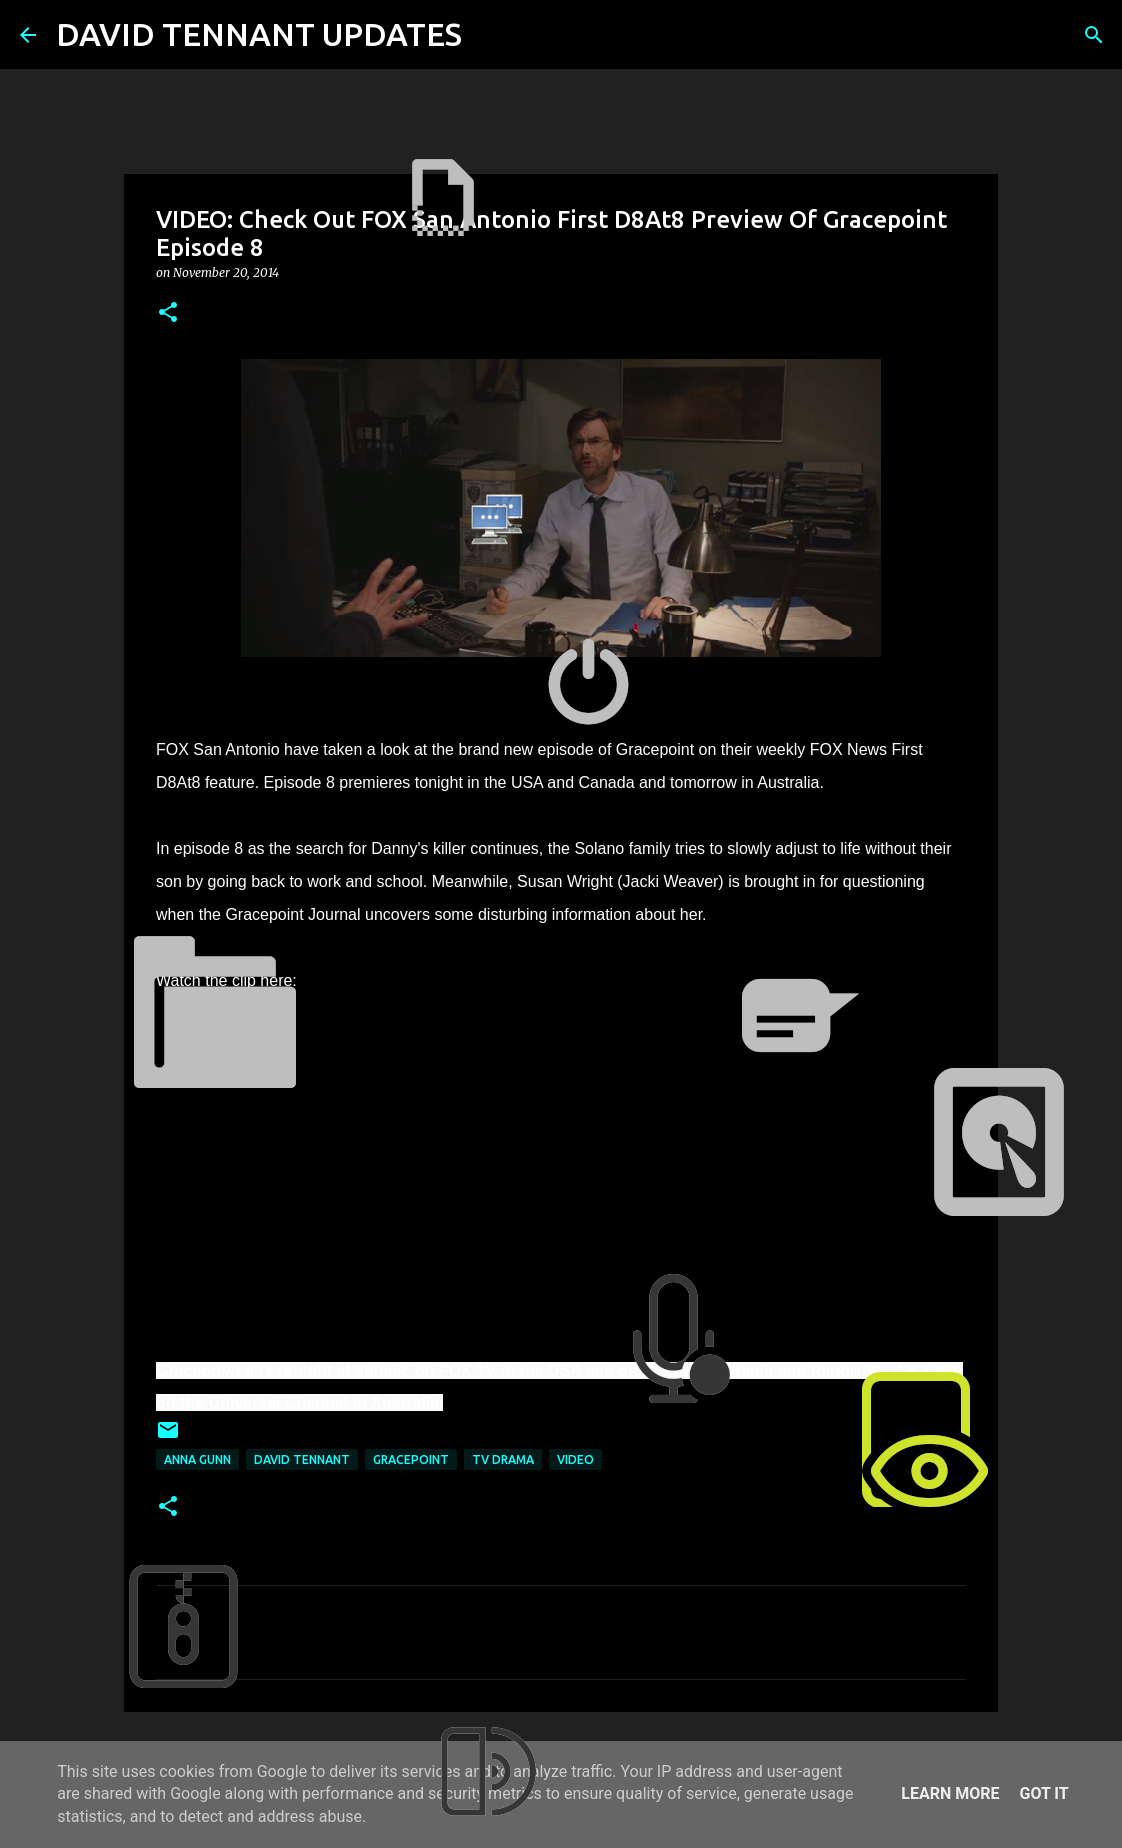 This screenshot has width=1122, height=1848. Describe the element at coordinates (215, 1007) in the screenshot. I see `open folder or directory` at that location.